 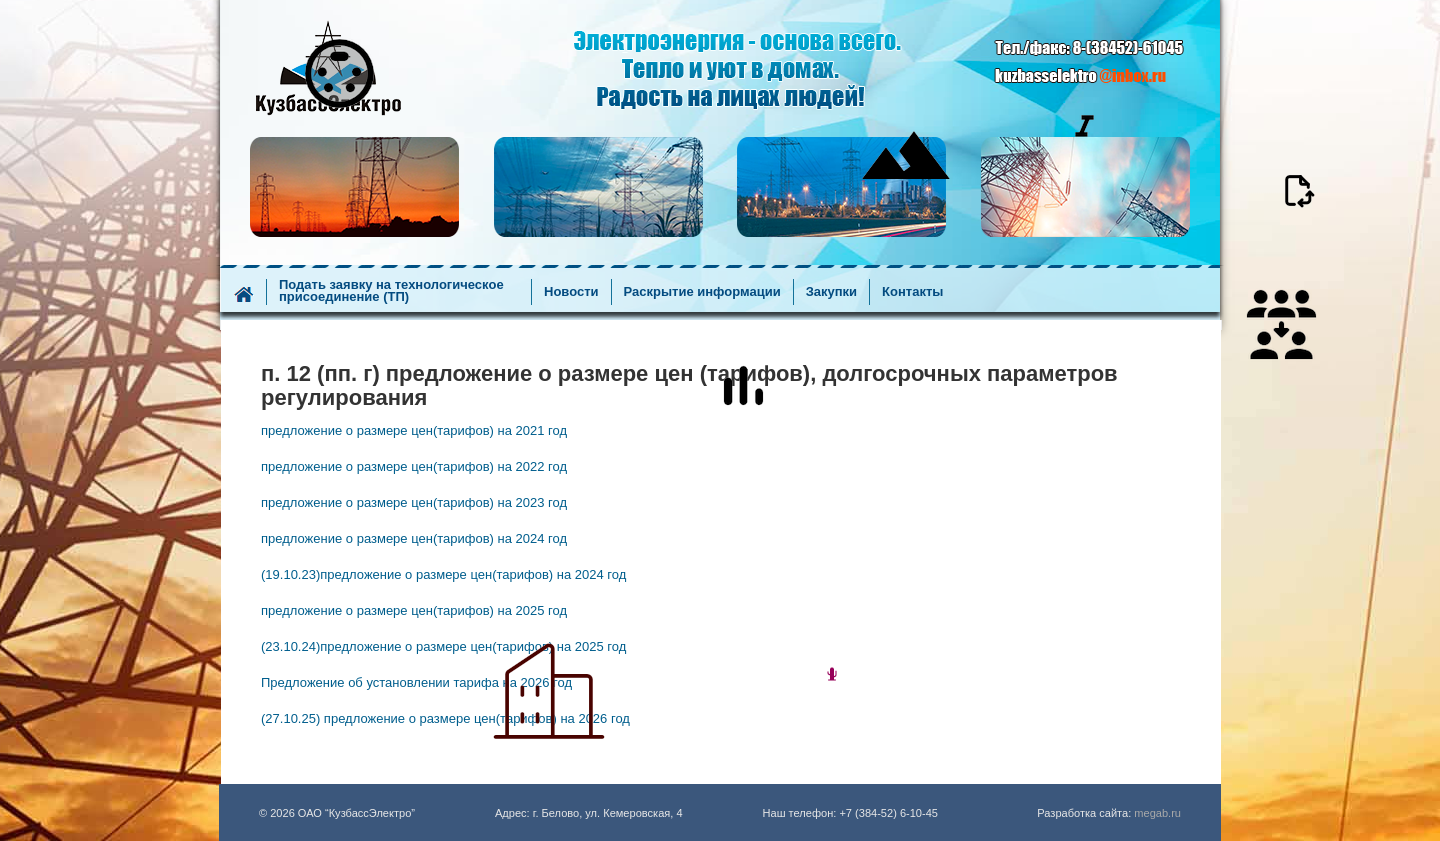 What do you see at coordinates (906, 155) in the screenshot?
I see `switch to terrain map view` at bounding box center [906, 155].